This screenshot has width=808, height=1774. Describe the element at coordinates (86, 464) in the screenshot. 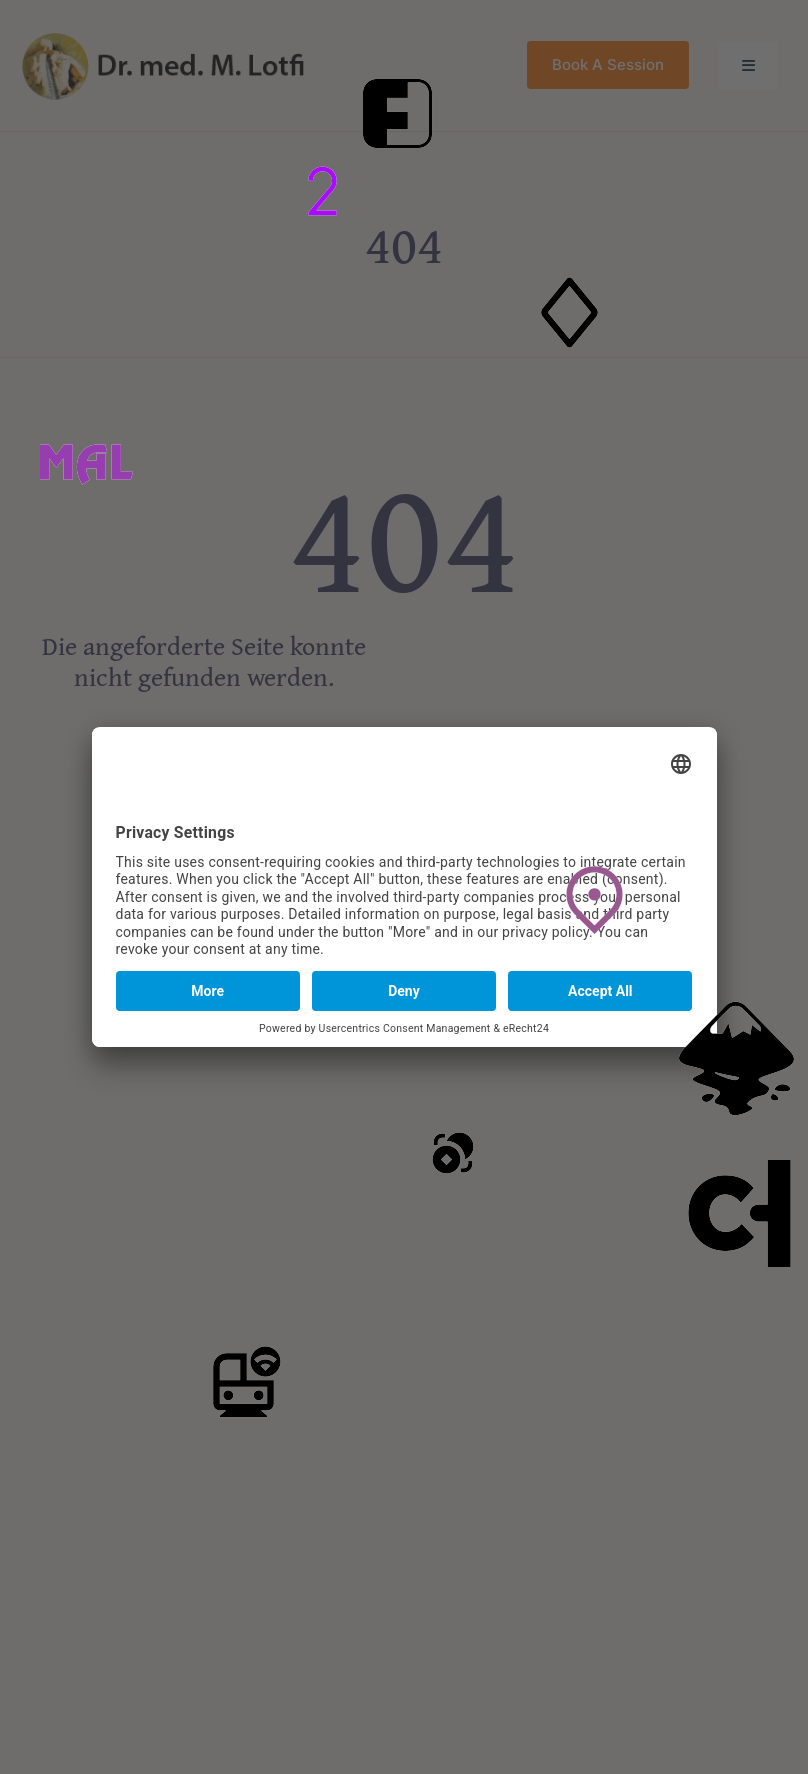

I see `open MyAnimeList app or website` at that location.